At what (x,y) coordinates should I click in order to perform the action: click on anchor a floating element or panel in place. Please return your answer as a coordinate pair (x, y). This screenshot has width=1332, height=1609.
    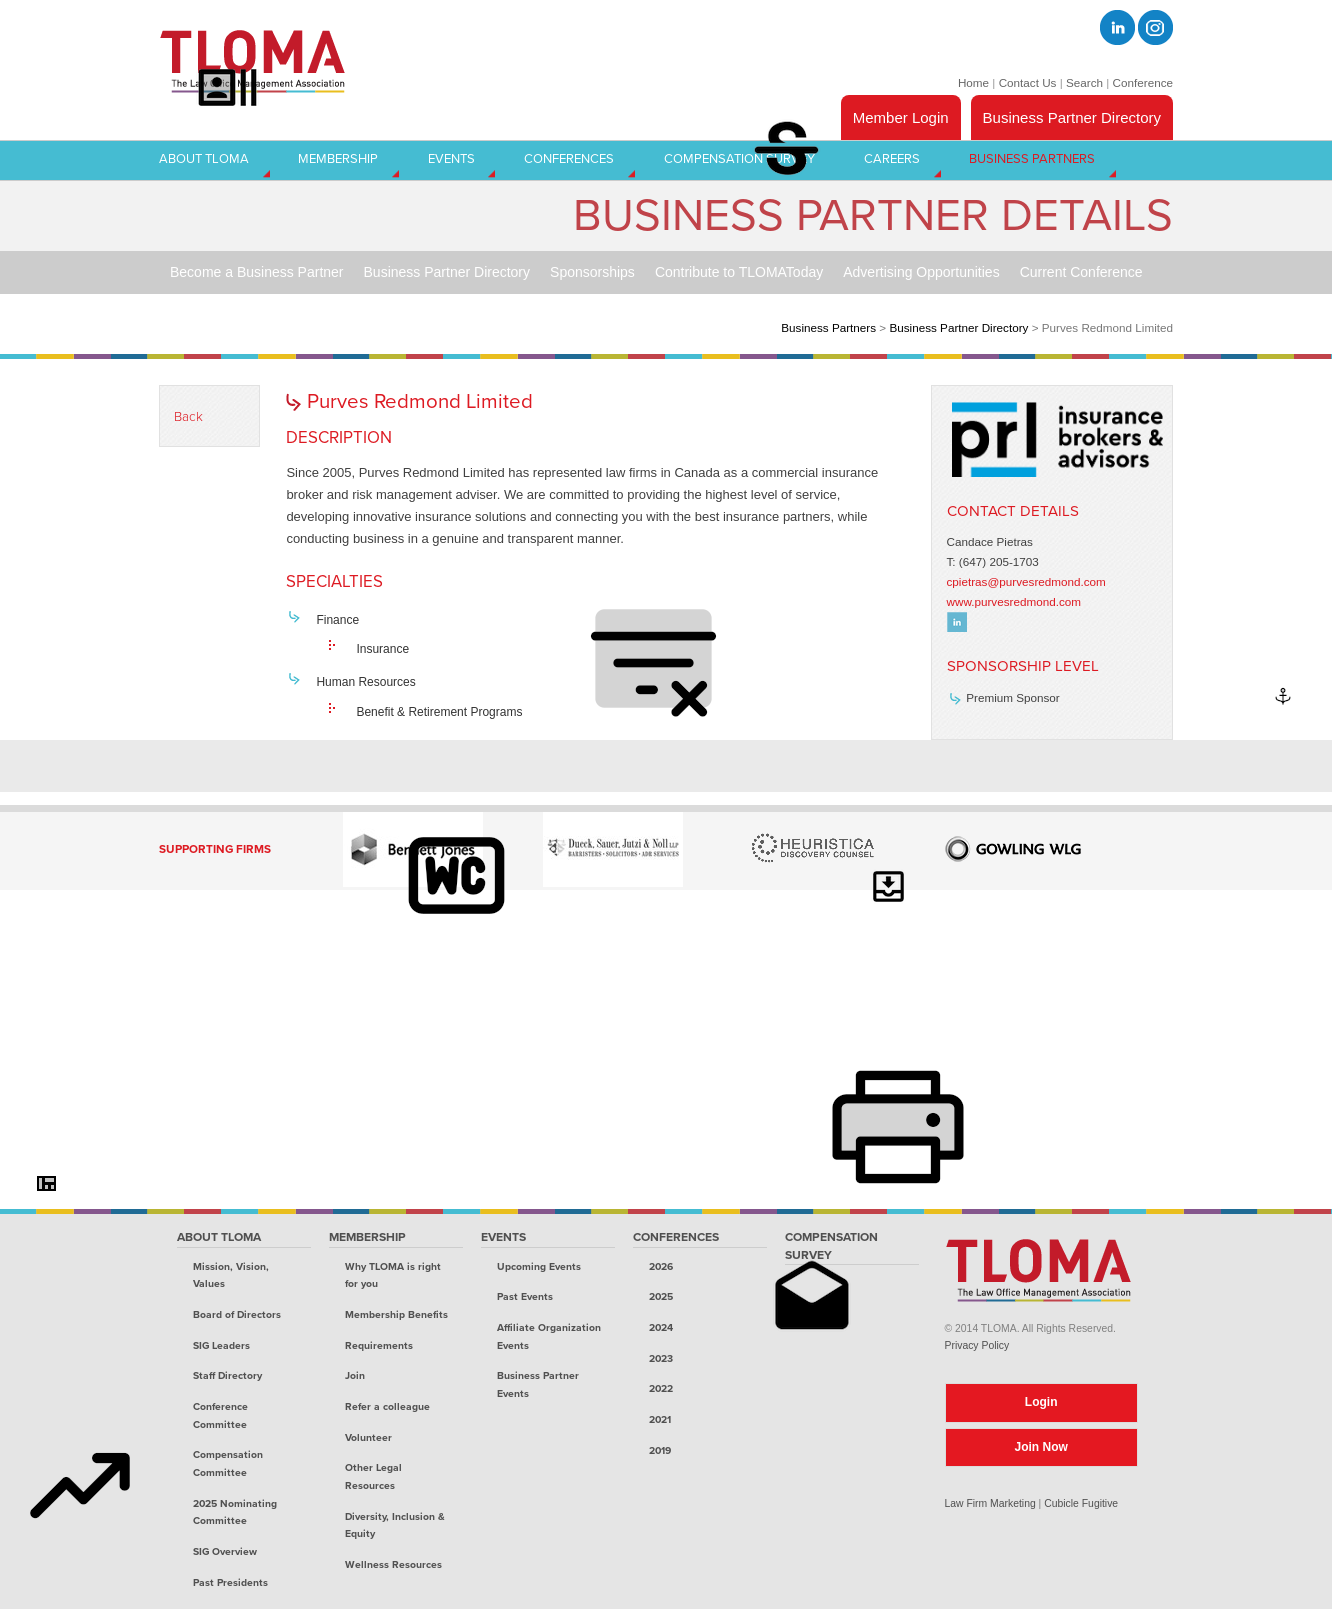
    Looking at the image, I should click on (1283, 696).